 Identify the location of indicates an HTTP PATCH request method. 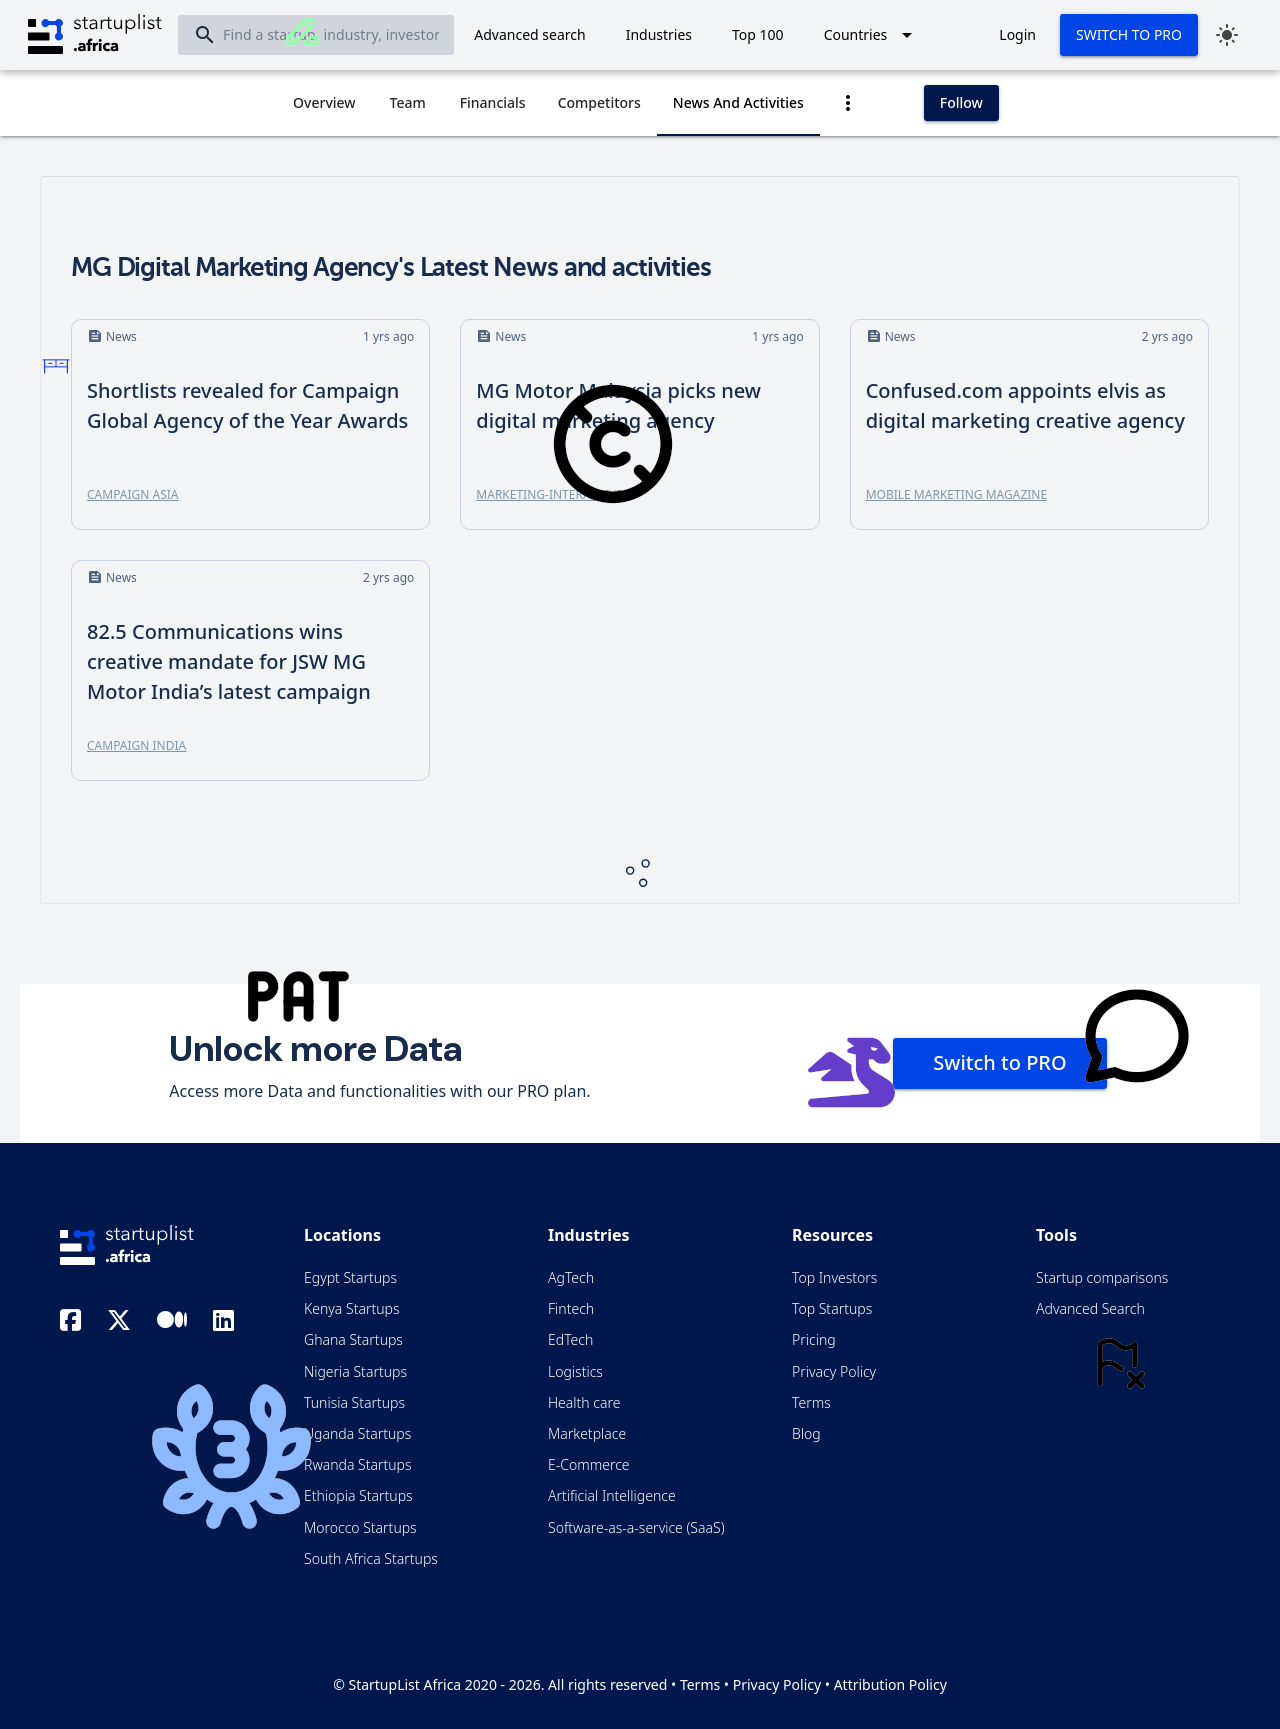
(298, 996).